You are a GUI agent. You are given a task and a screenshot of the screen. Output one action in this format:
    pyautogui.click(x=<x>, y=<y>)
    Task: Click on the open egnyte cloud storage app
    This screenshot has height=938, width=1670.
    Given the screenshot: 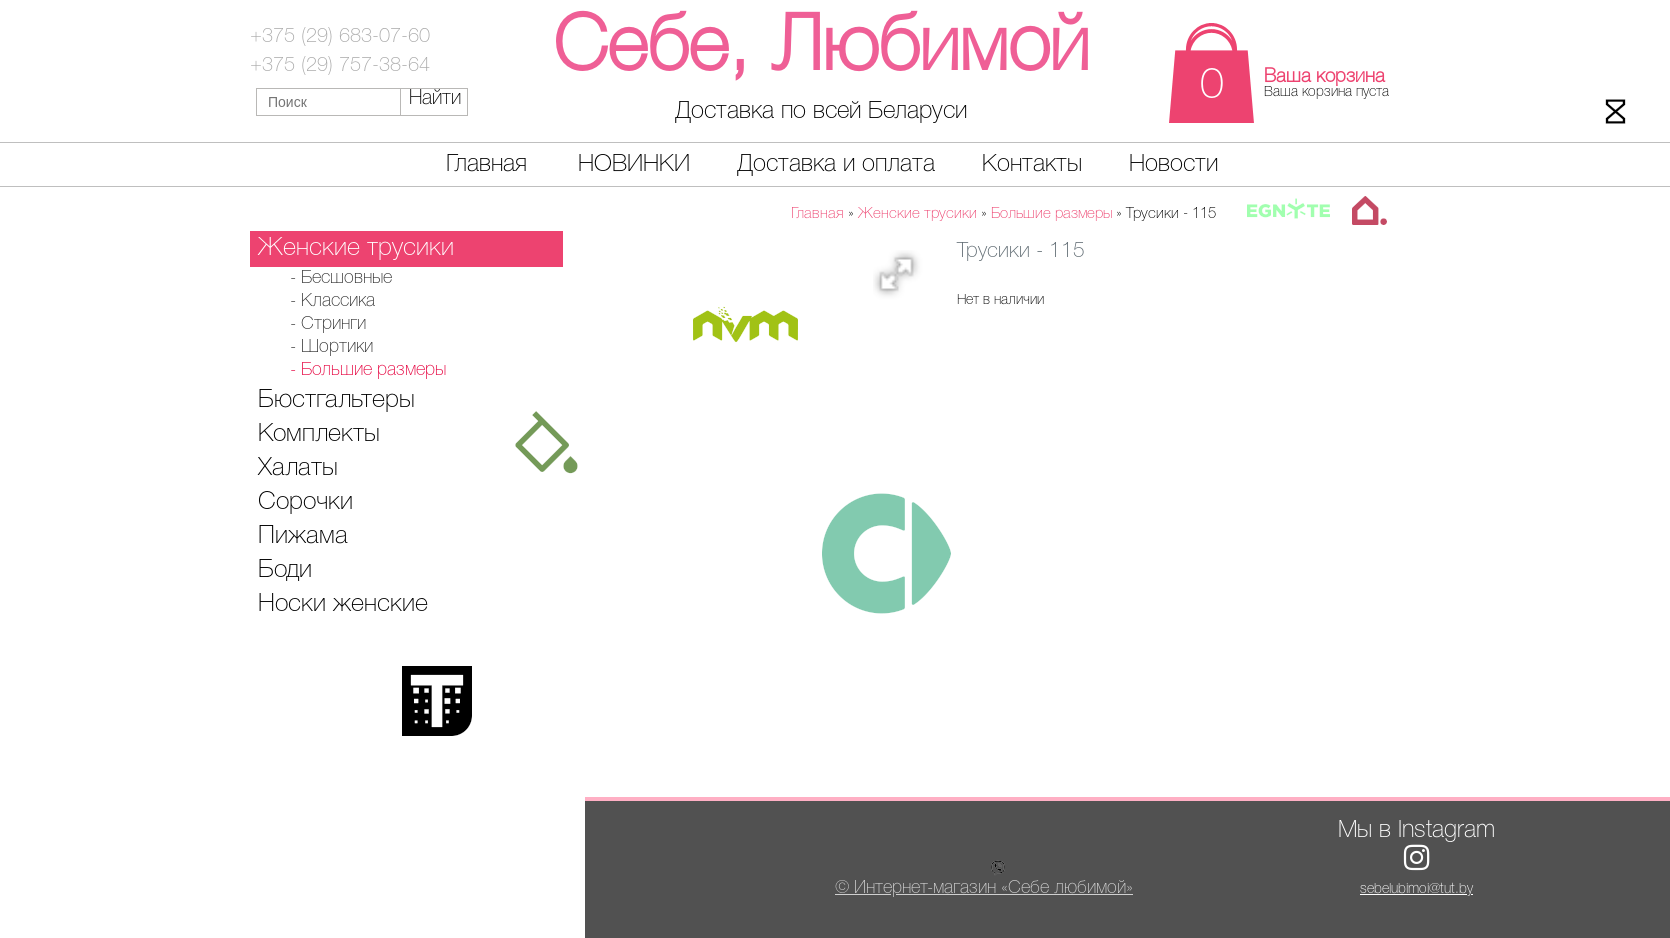 What is the action you would take?
    pyautogui.click(x=1288, y=208)
    